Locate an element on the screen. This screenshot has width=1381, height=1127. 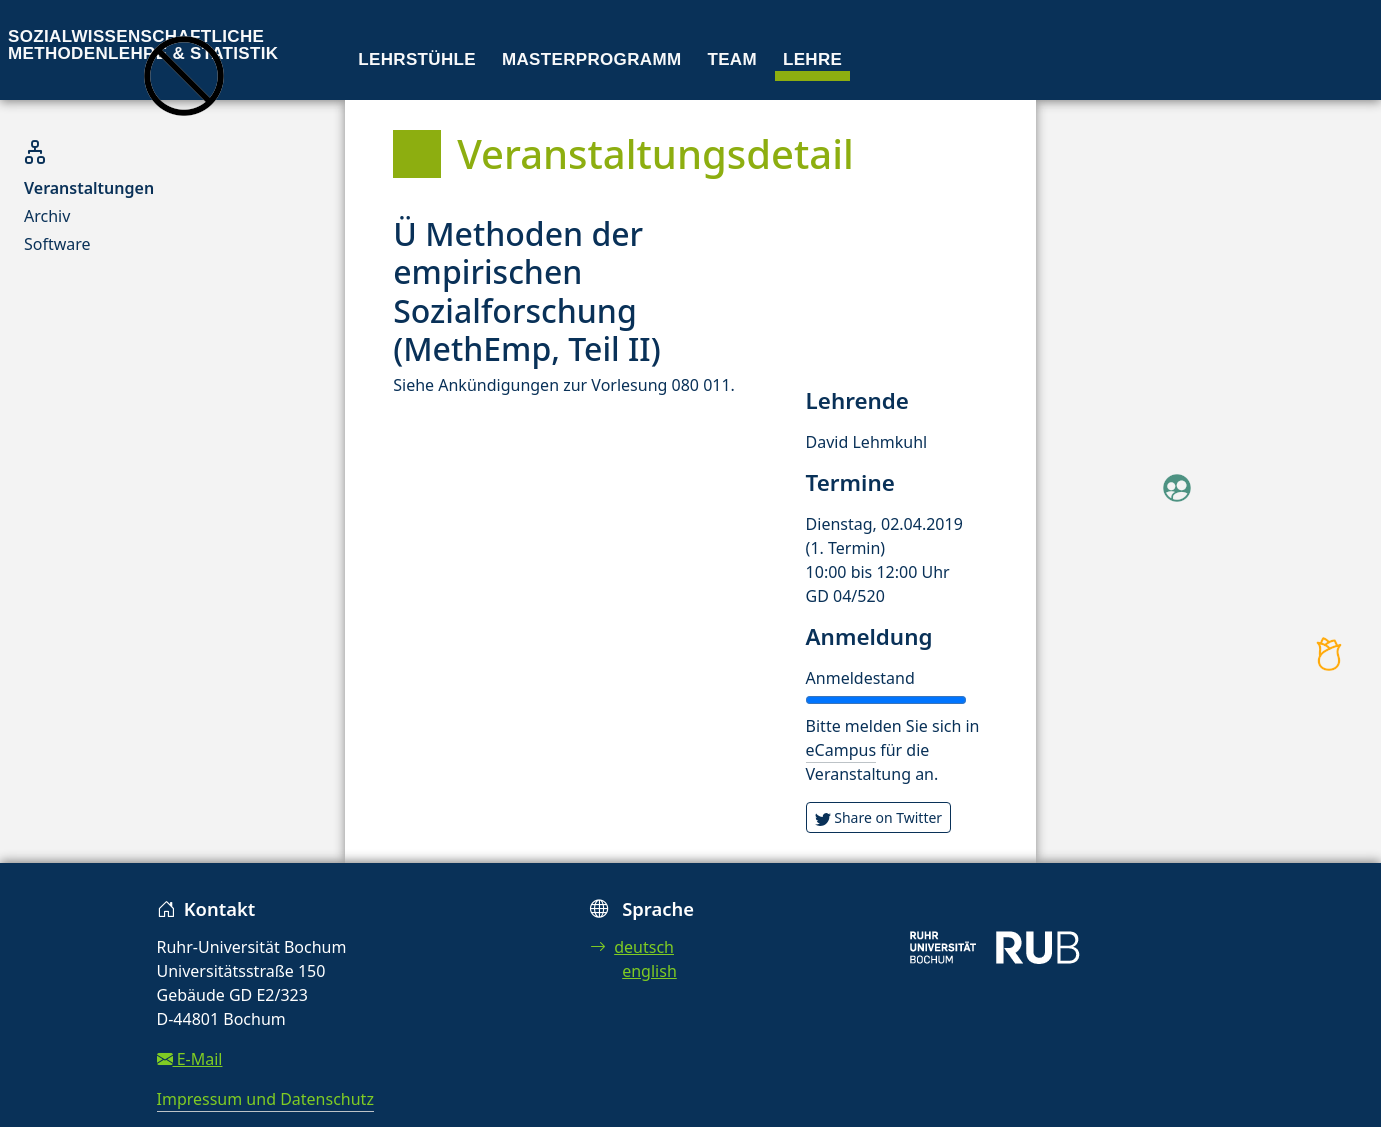
indicates a blocked or prohibited action is located at coordinates (184, 76).